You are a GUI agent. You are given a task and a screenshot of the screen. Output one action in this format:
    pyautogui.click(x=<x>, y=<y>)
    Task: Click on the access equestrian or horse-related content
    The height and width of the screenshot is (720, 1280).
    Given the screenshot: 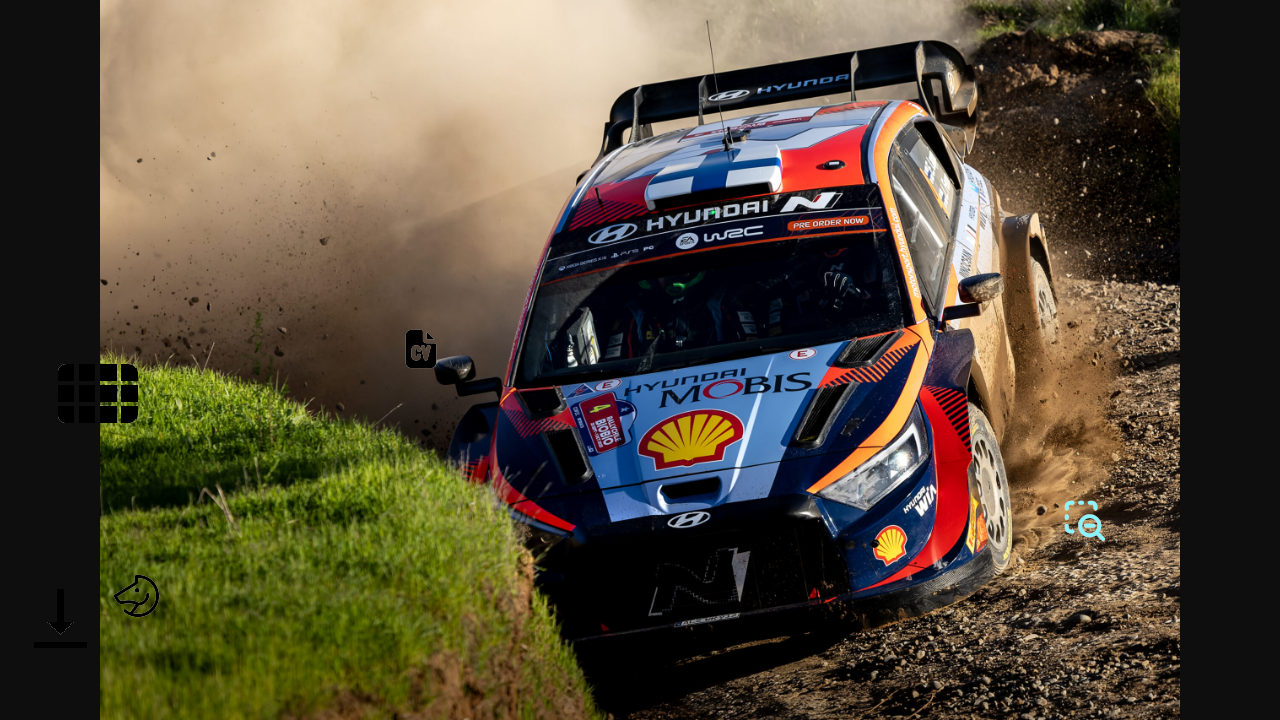 What is the action you would take?
    pyautogui.click(x=138, y=596)
    